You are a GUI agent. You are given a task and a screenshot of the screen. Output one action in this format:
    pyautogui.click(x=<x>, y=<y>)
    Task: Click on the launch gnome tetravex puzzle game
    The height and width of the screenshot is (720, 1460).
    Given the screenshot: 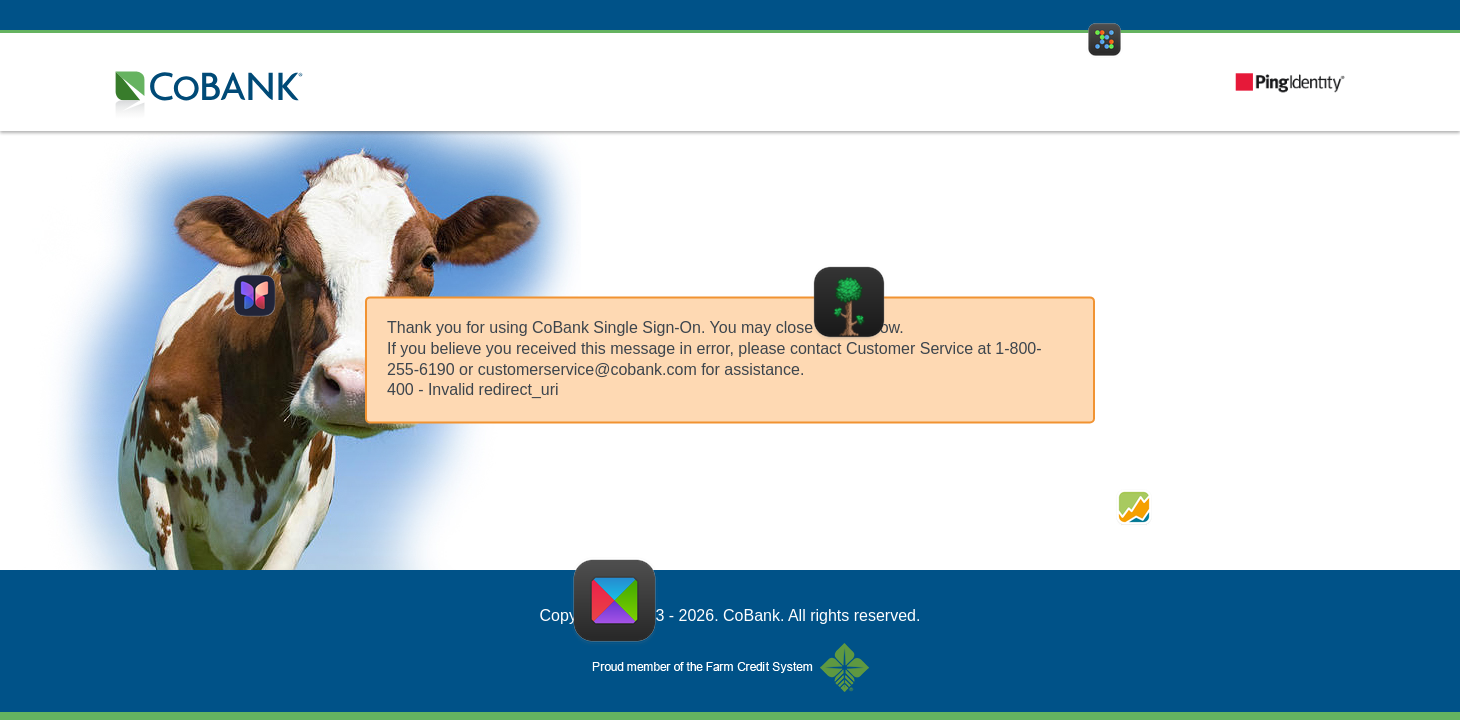 What is the action you would take?
    pyautogui.click(x=614, y=600)
    